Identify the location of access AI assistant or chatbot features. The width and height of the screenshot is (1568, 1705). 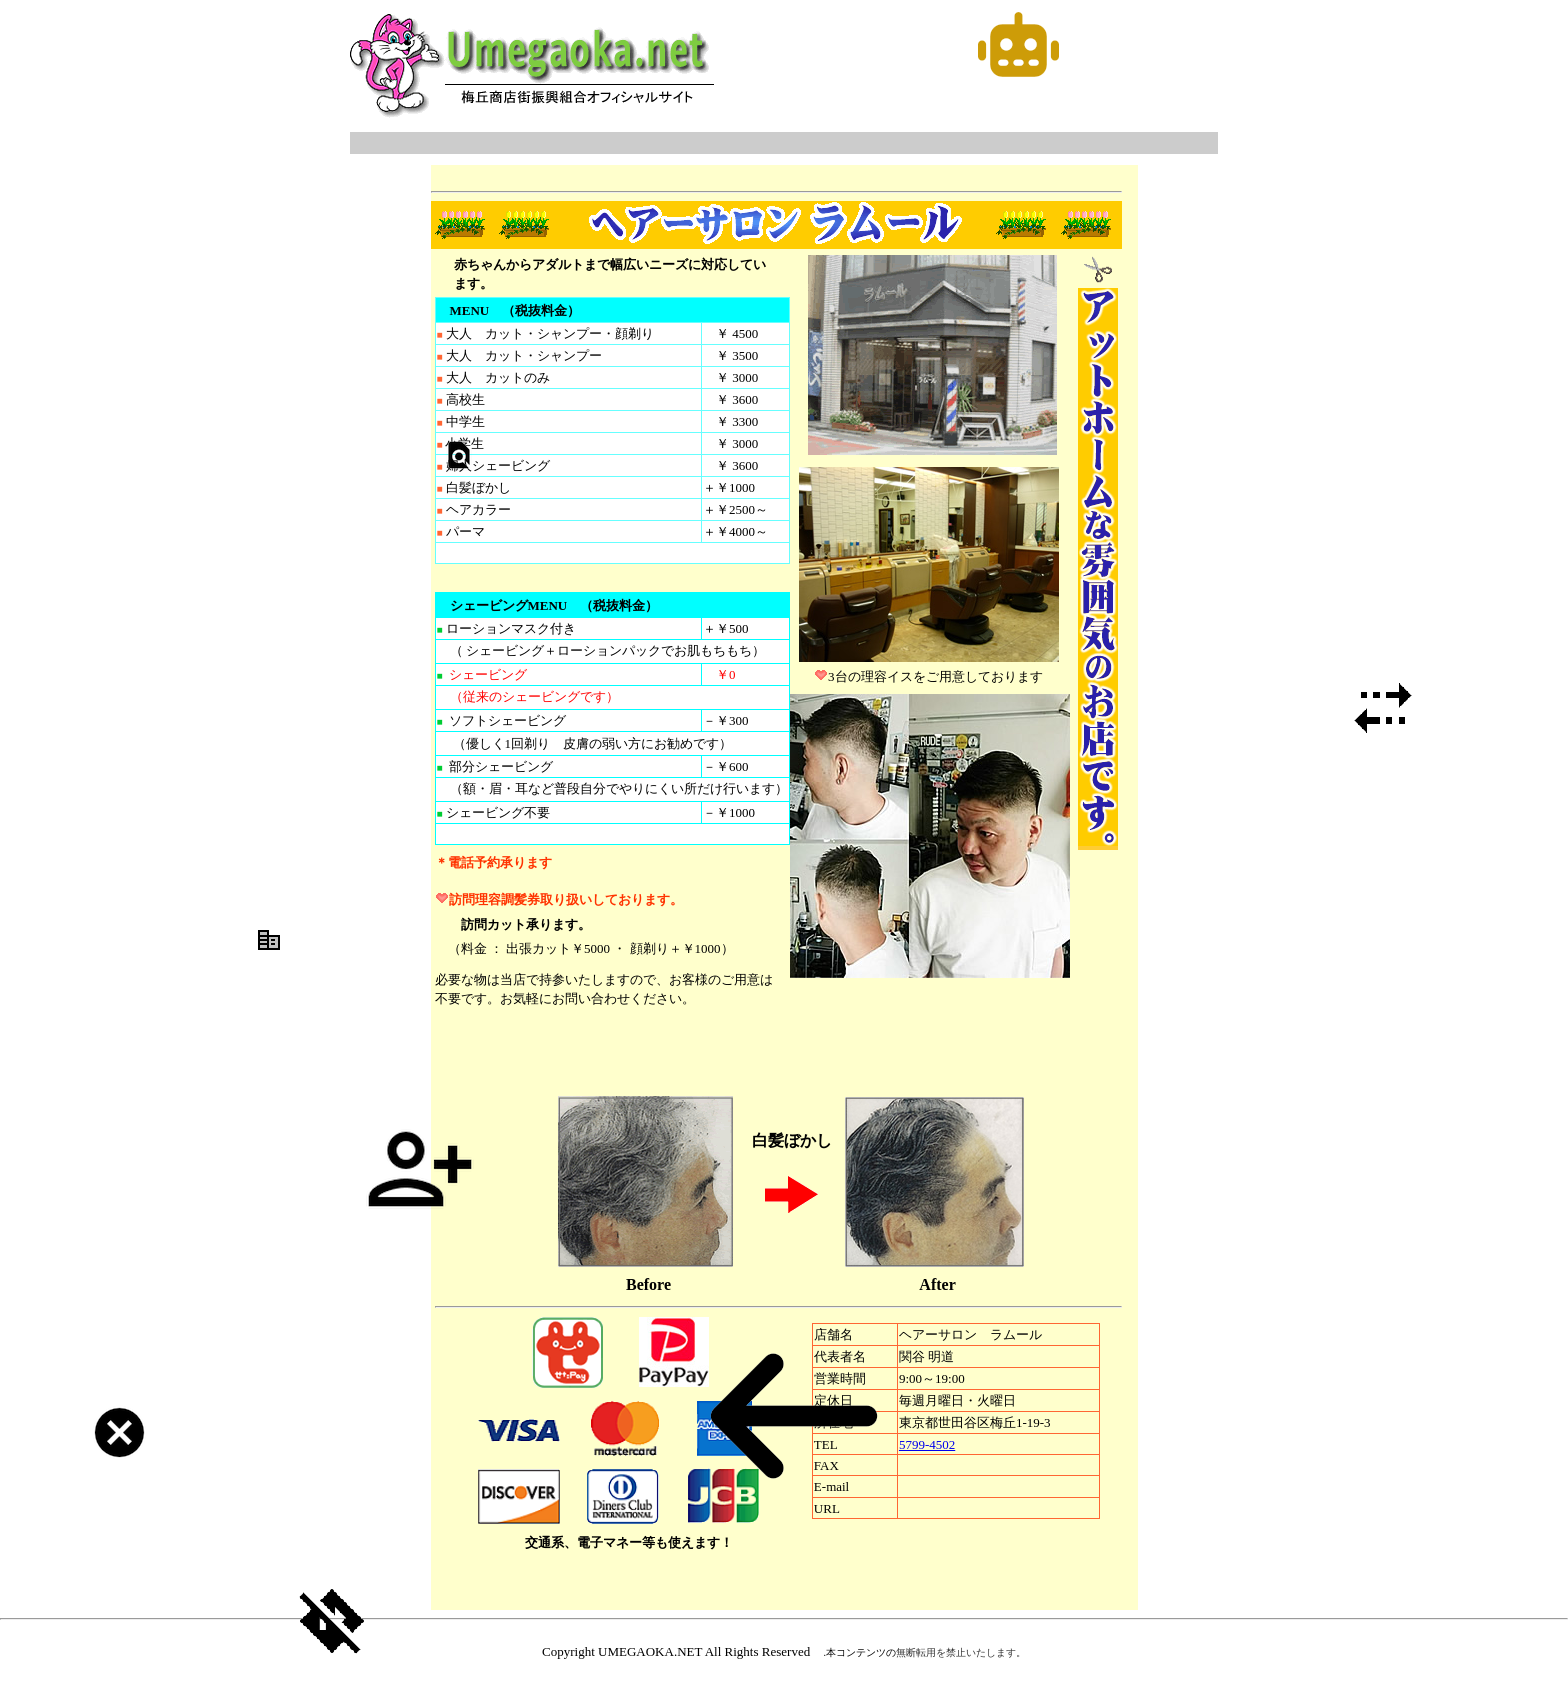
(1018, 48).